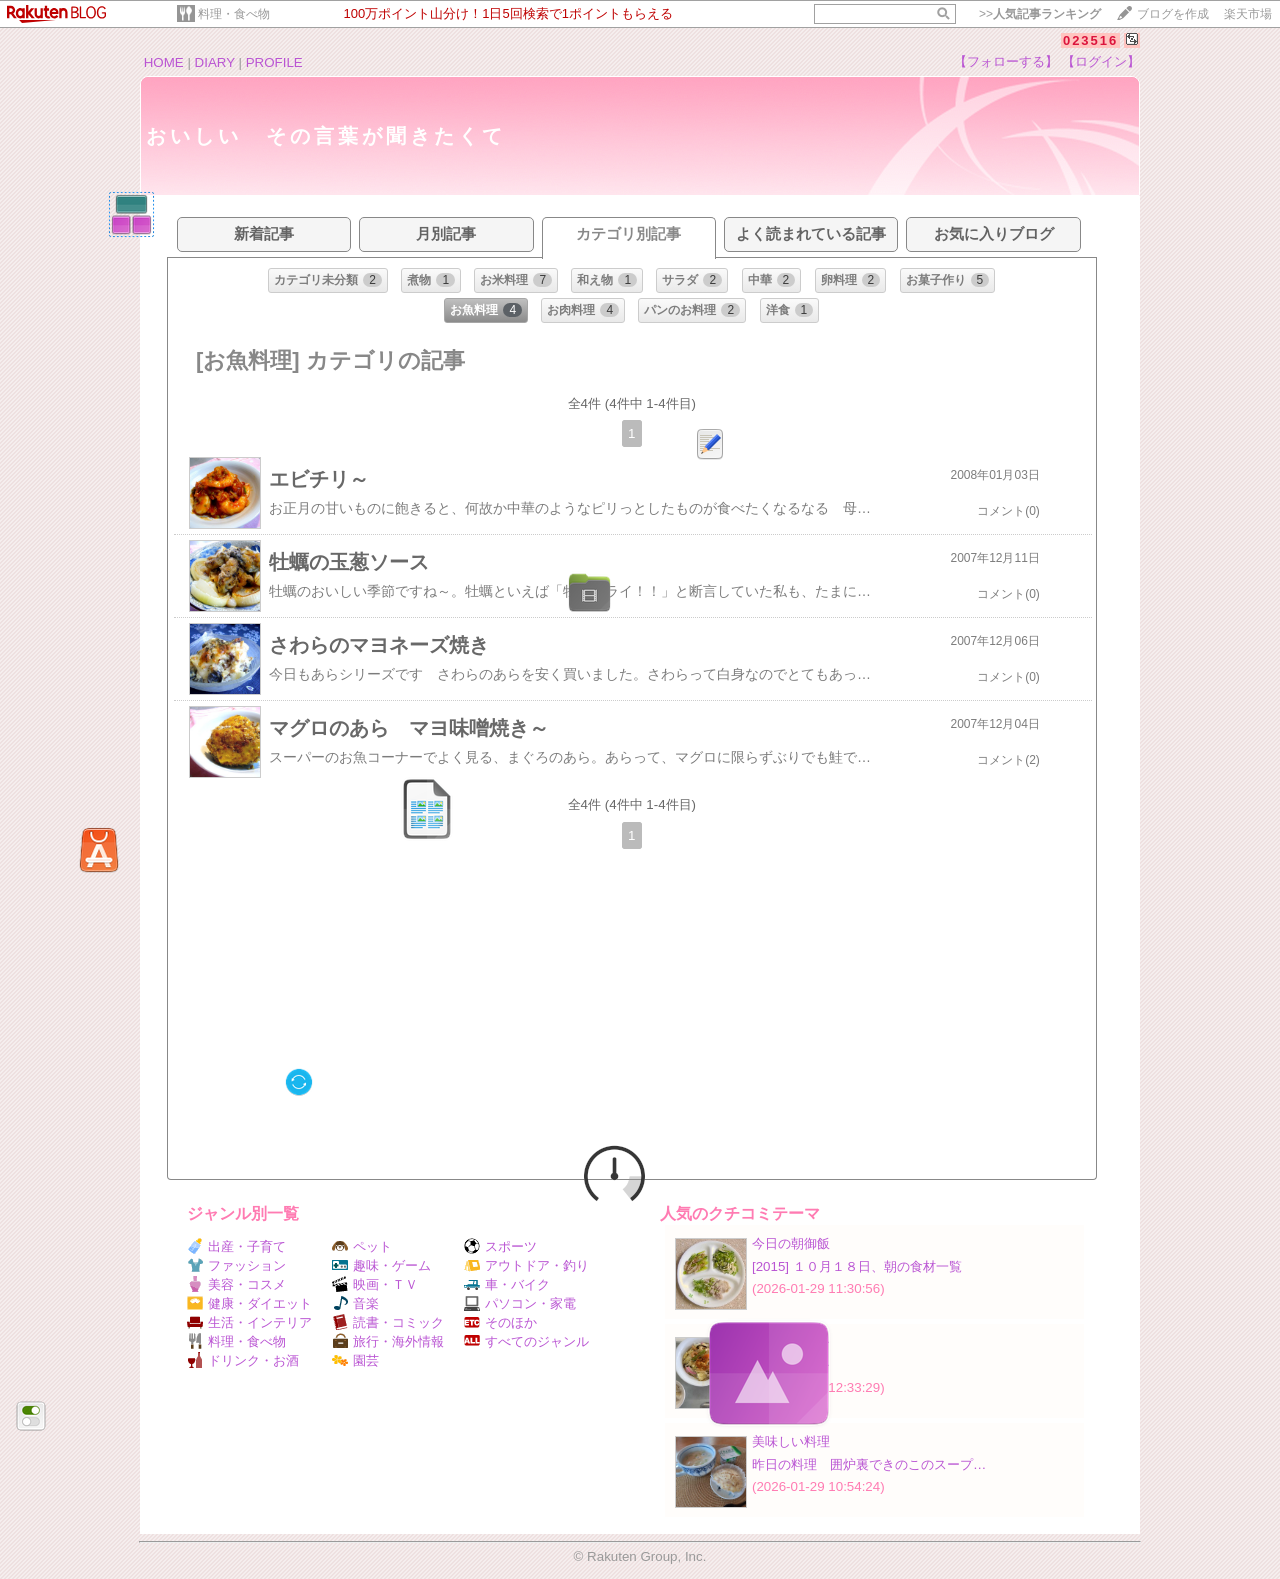 This screenshot has width=1280, height=1579. I want to click on open an opendocument master document file, so click(427, 809).